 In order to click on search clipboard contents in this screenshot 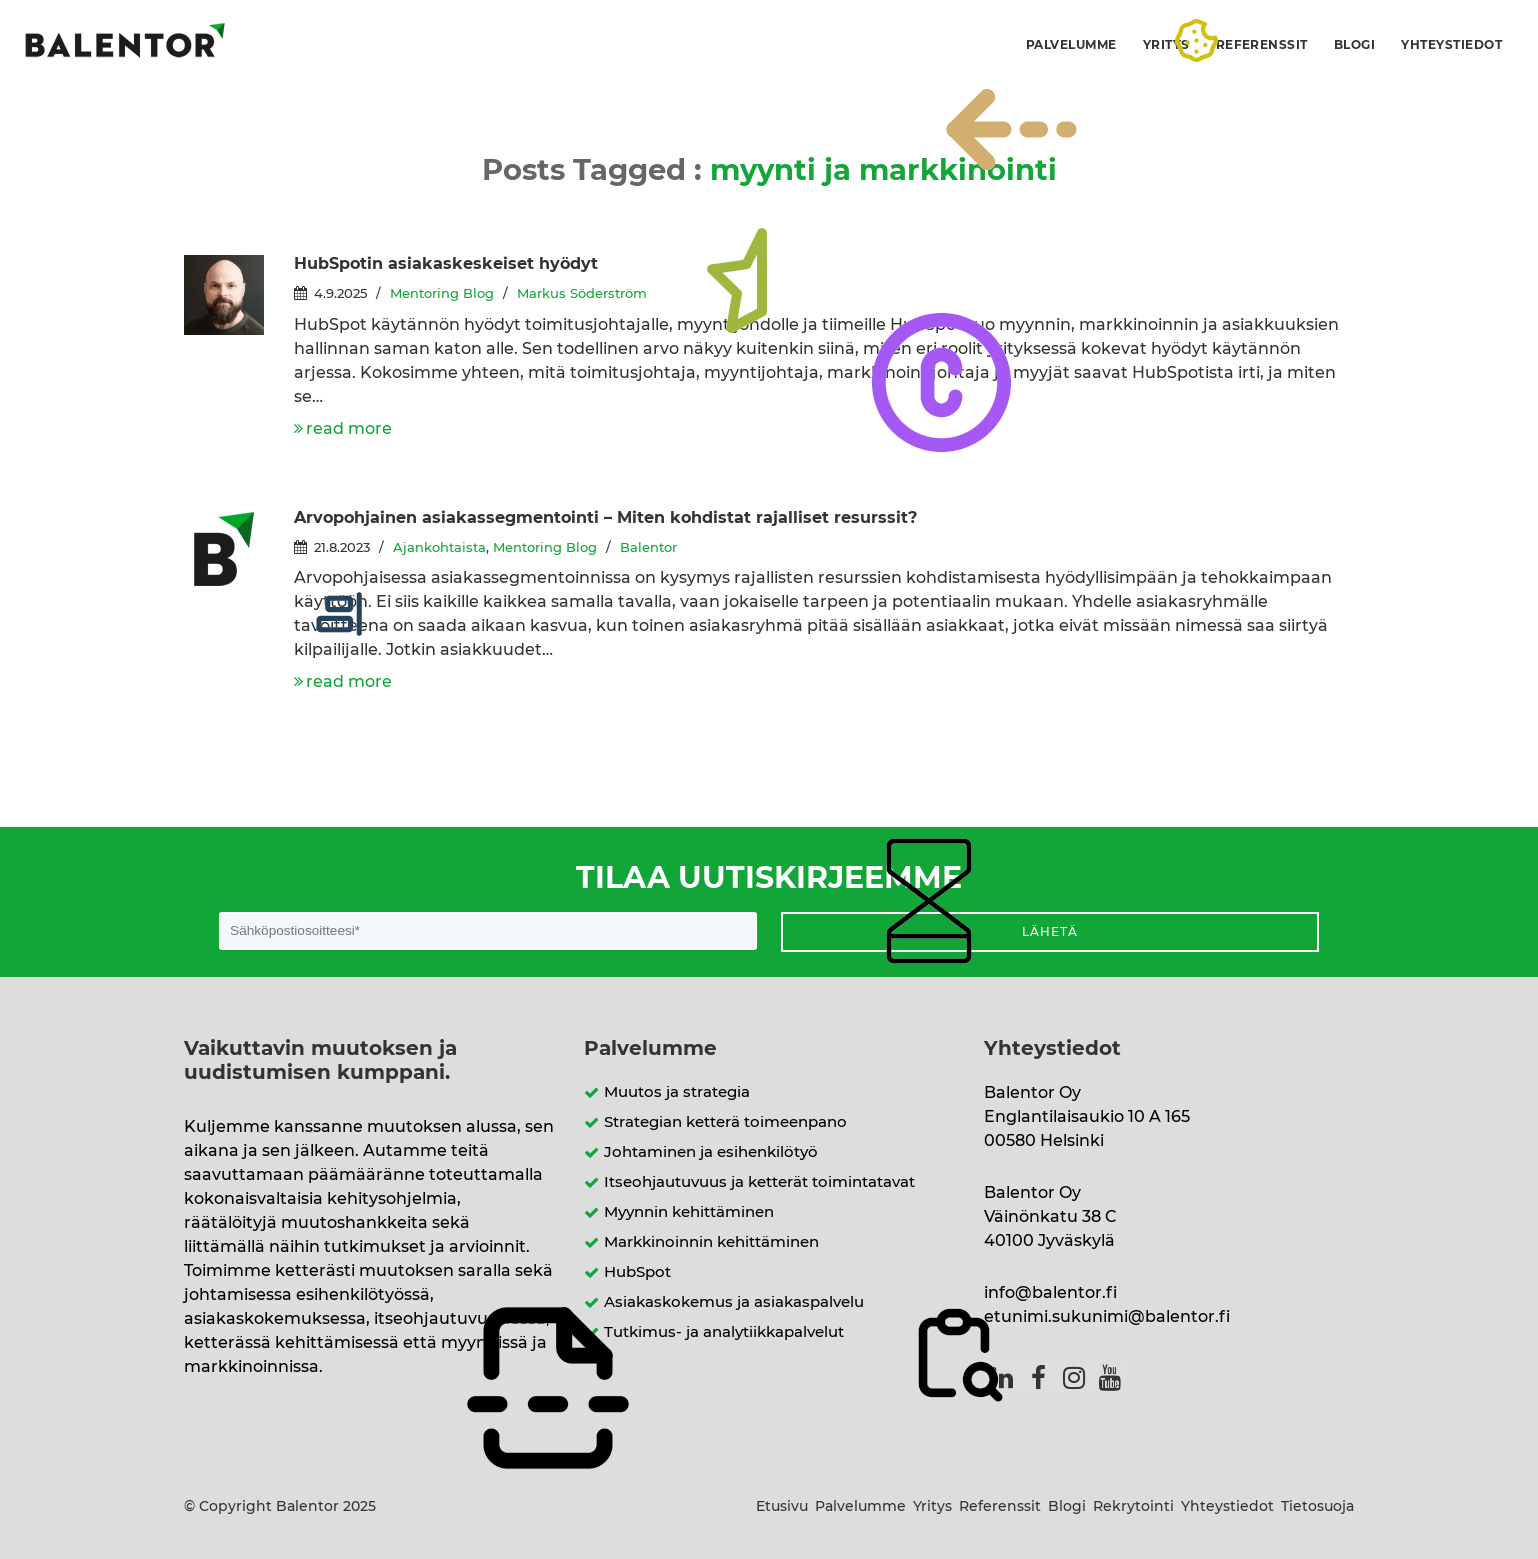, I will do `click(954, 1353)`.